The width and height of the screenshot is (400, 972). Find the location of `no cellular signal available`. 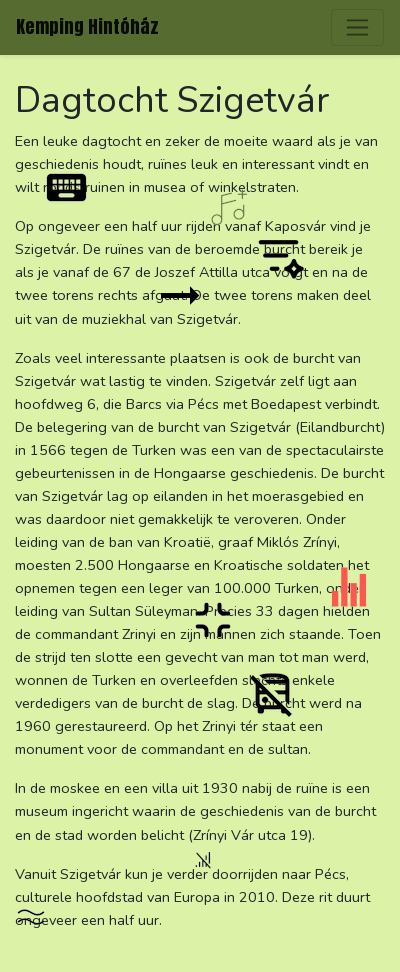

no cellular signal available is located at coordinates (203, 860).